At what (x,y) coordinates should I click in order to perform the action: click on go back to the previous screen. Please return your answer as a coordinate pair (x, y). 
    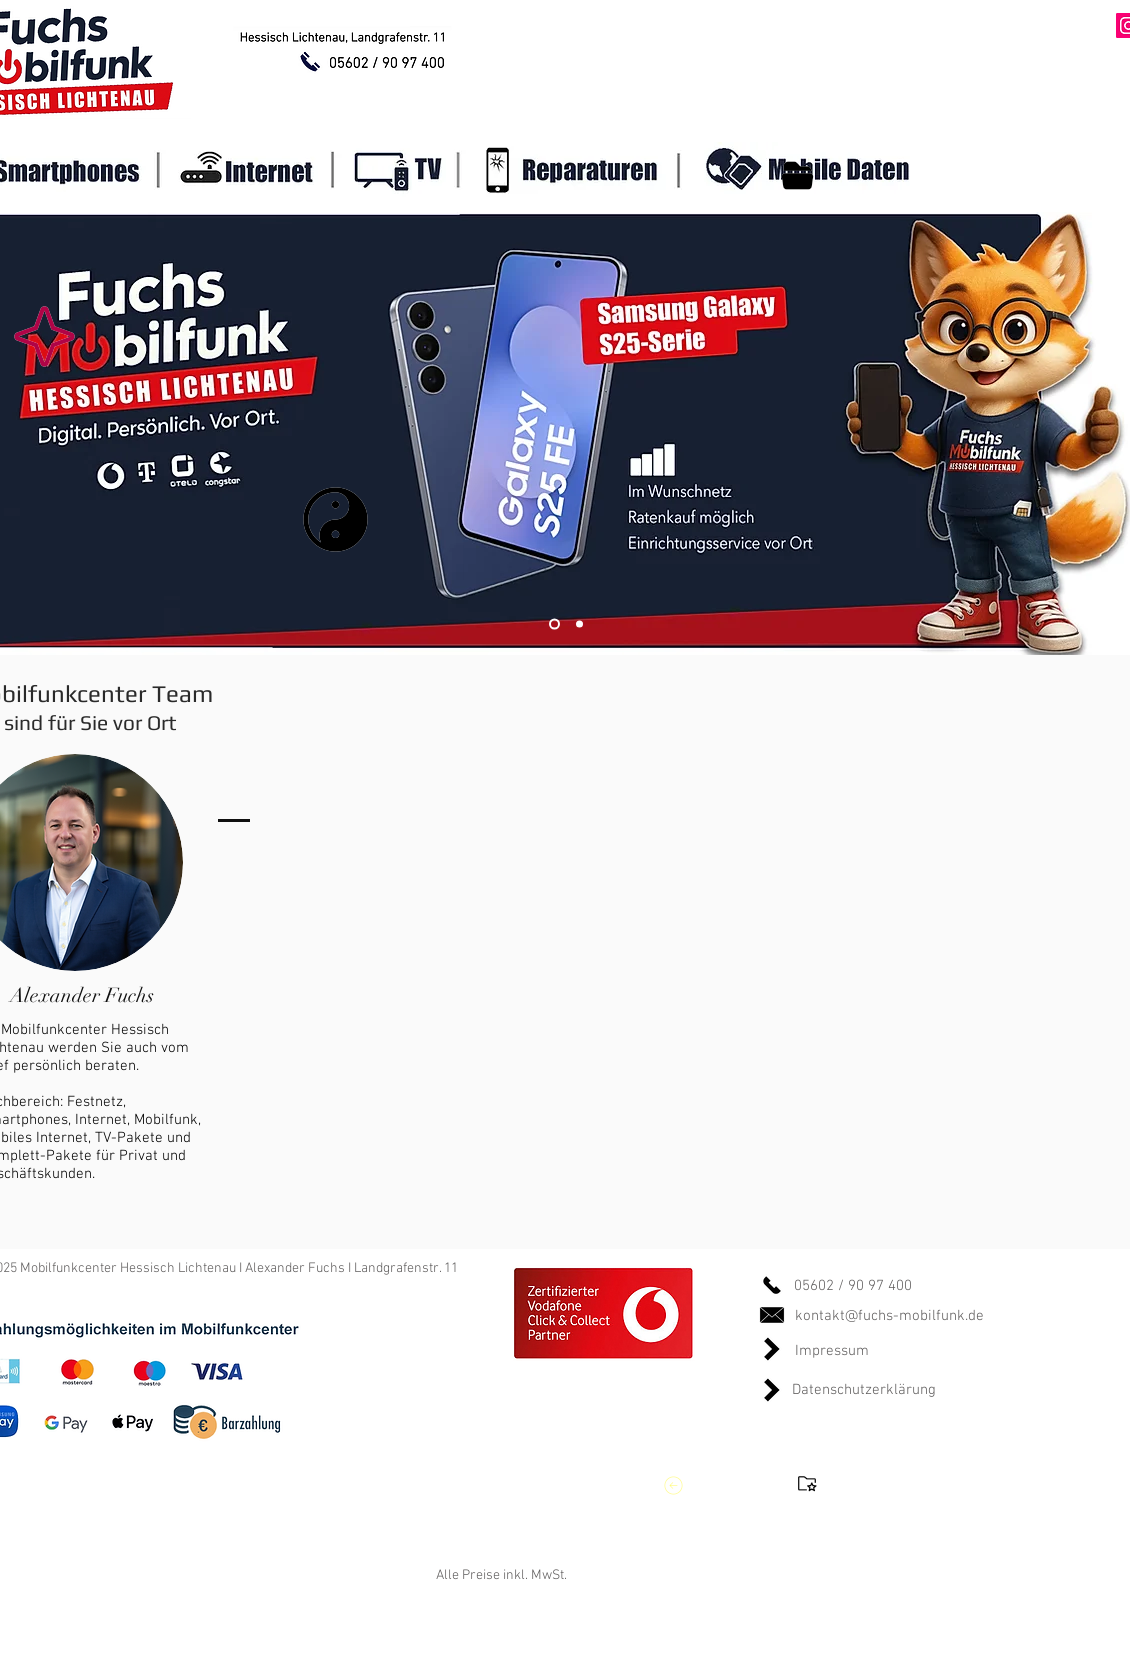
    Looking at the image, I should click on (673, 1485).